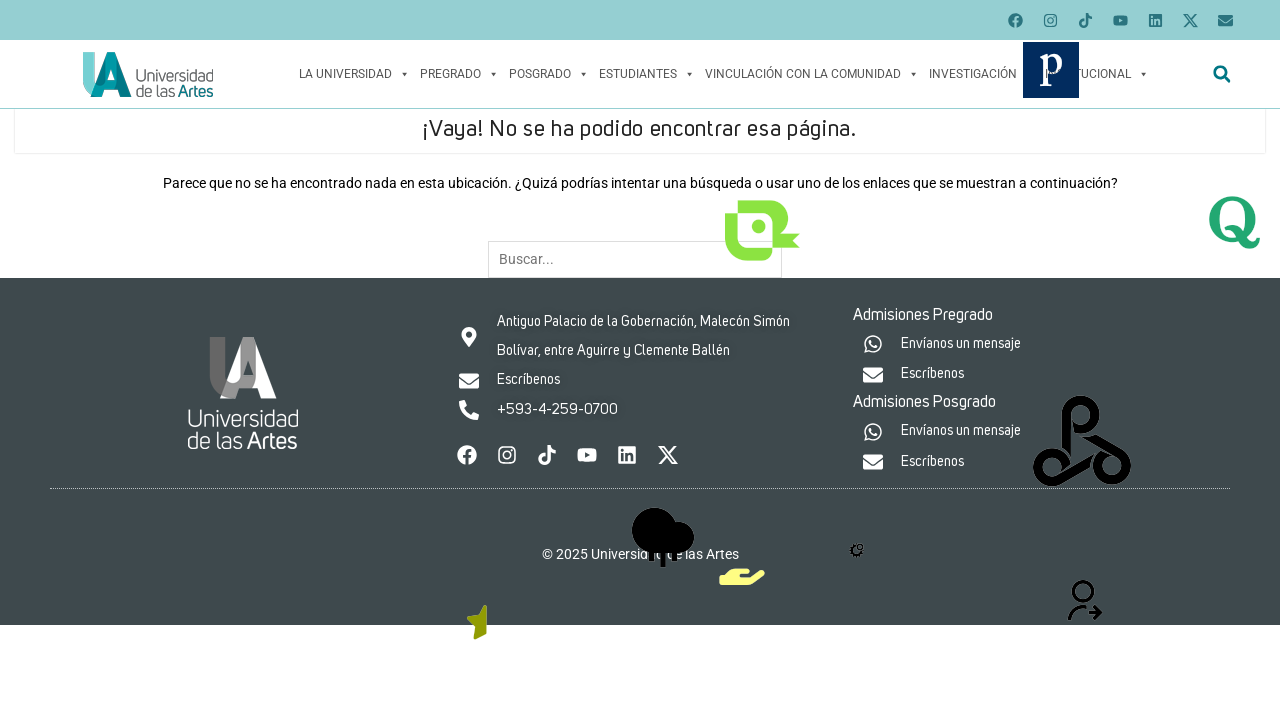 The image size is (1280, 720). Describe the element at coordinates (1234, 222) in the screenshot. I see `open the Quora app` at that location.